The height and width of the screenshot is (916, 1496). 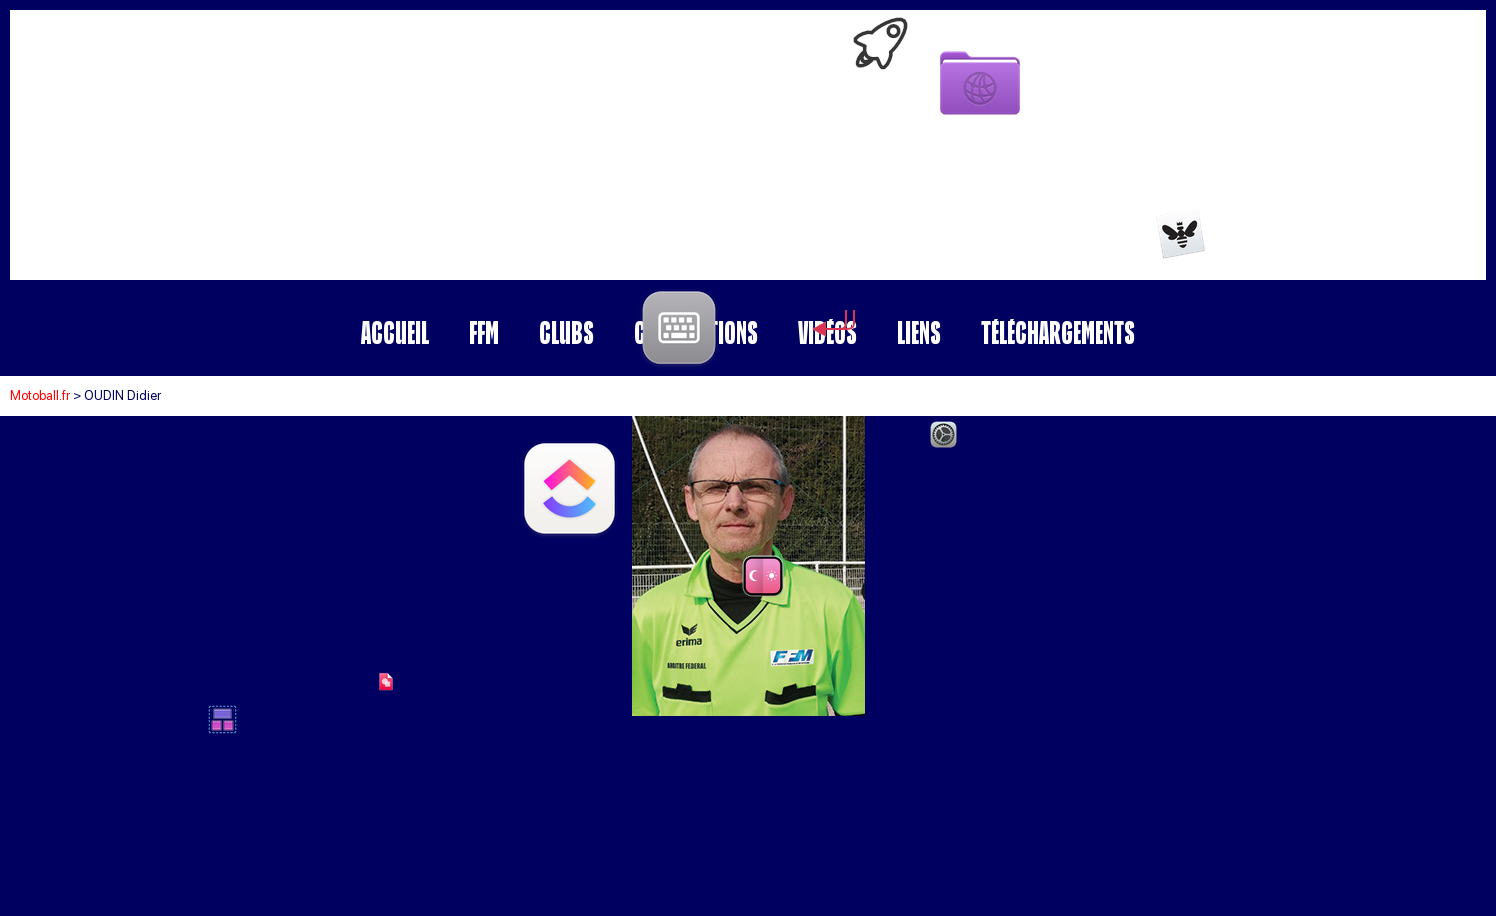 What do you see at coordinates (943, 434) in the screenshot?
I see `open system preferences or settings` at bounding box center [943, 434].